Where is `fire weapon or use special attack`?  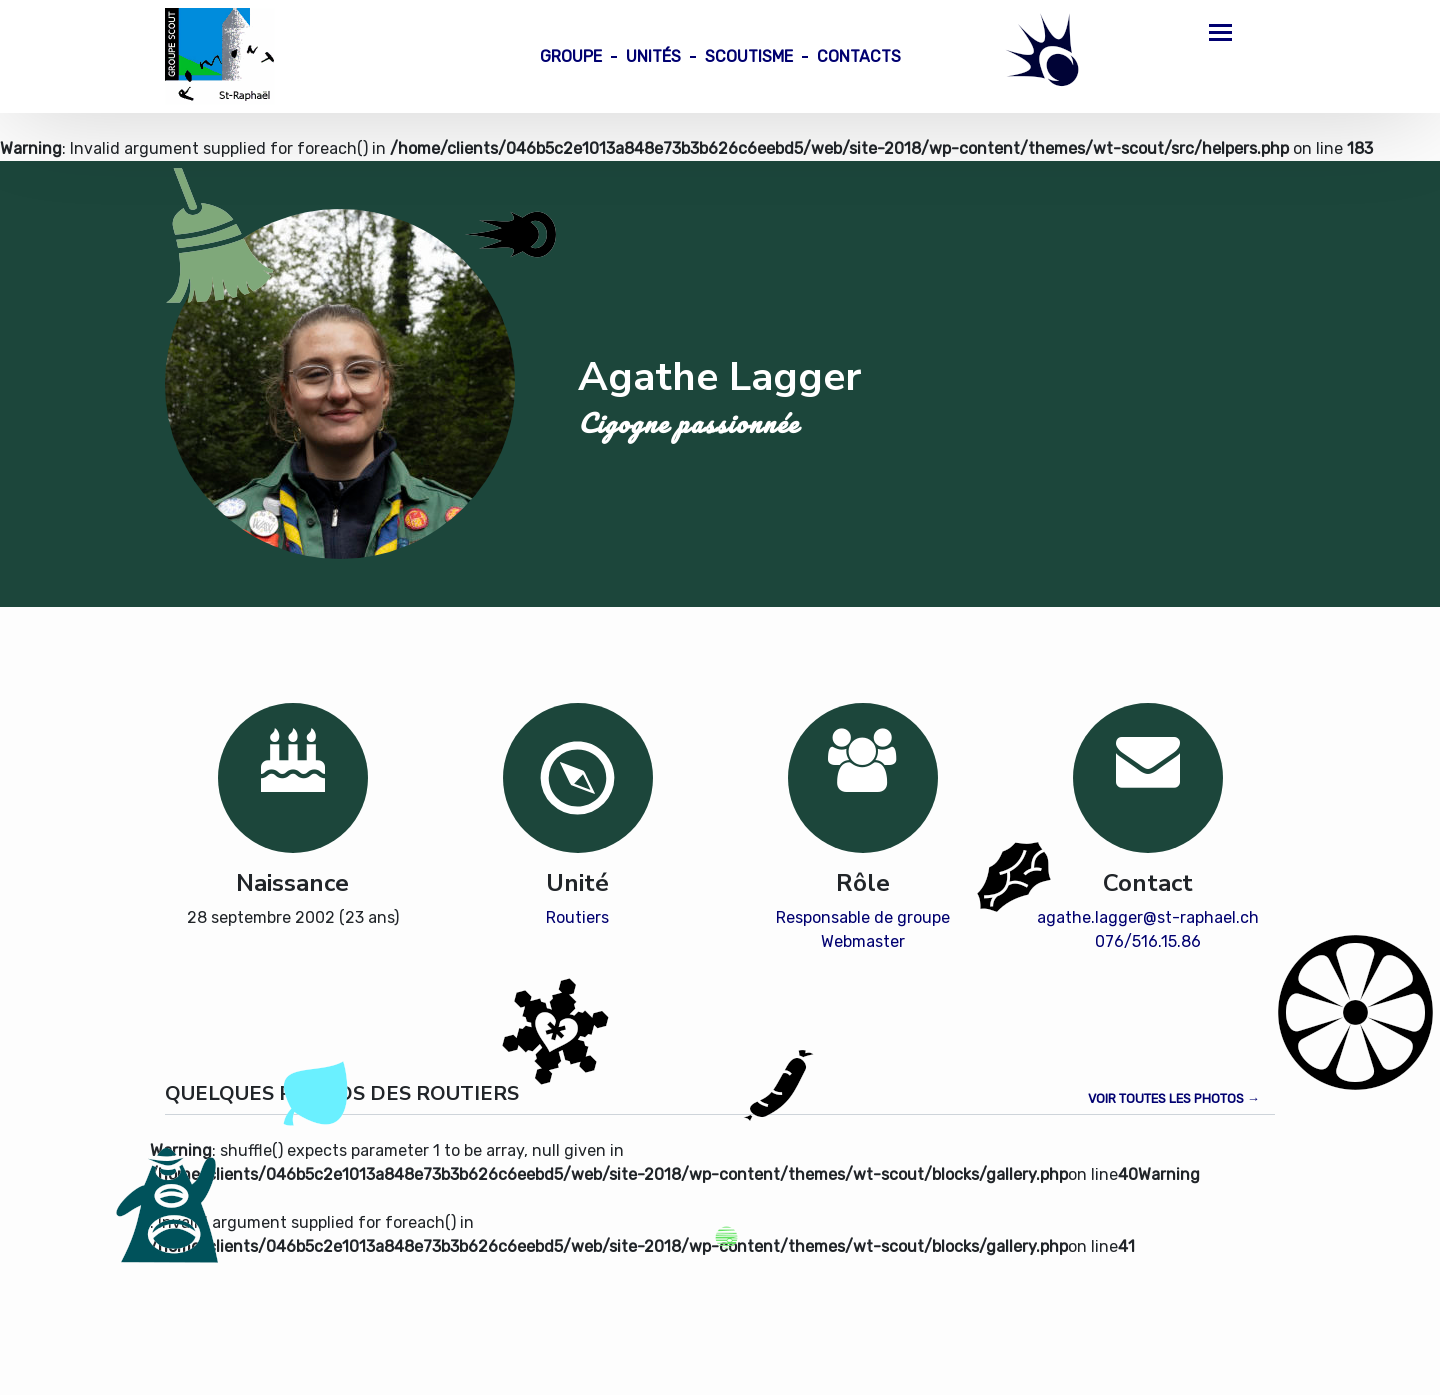 fire weapon or use special attack is located at coordinates (510, 234).